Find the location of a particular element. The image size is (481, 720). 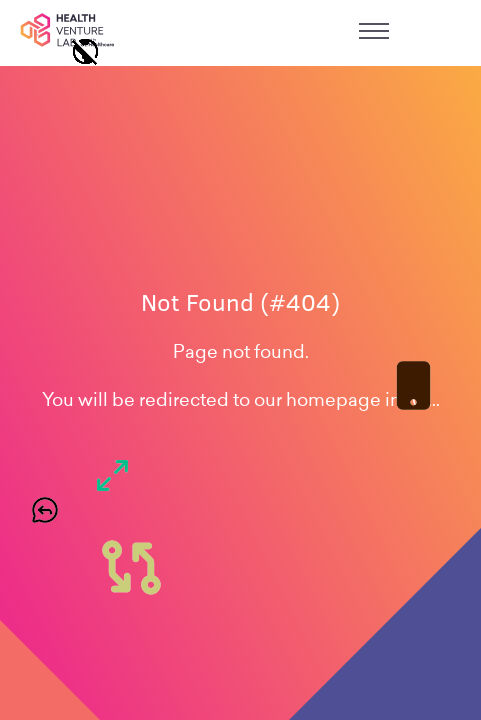

indicates mobile device or smartphone is located at coordinates (413, 385).